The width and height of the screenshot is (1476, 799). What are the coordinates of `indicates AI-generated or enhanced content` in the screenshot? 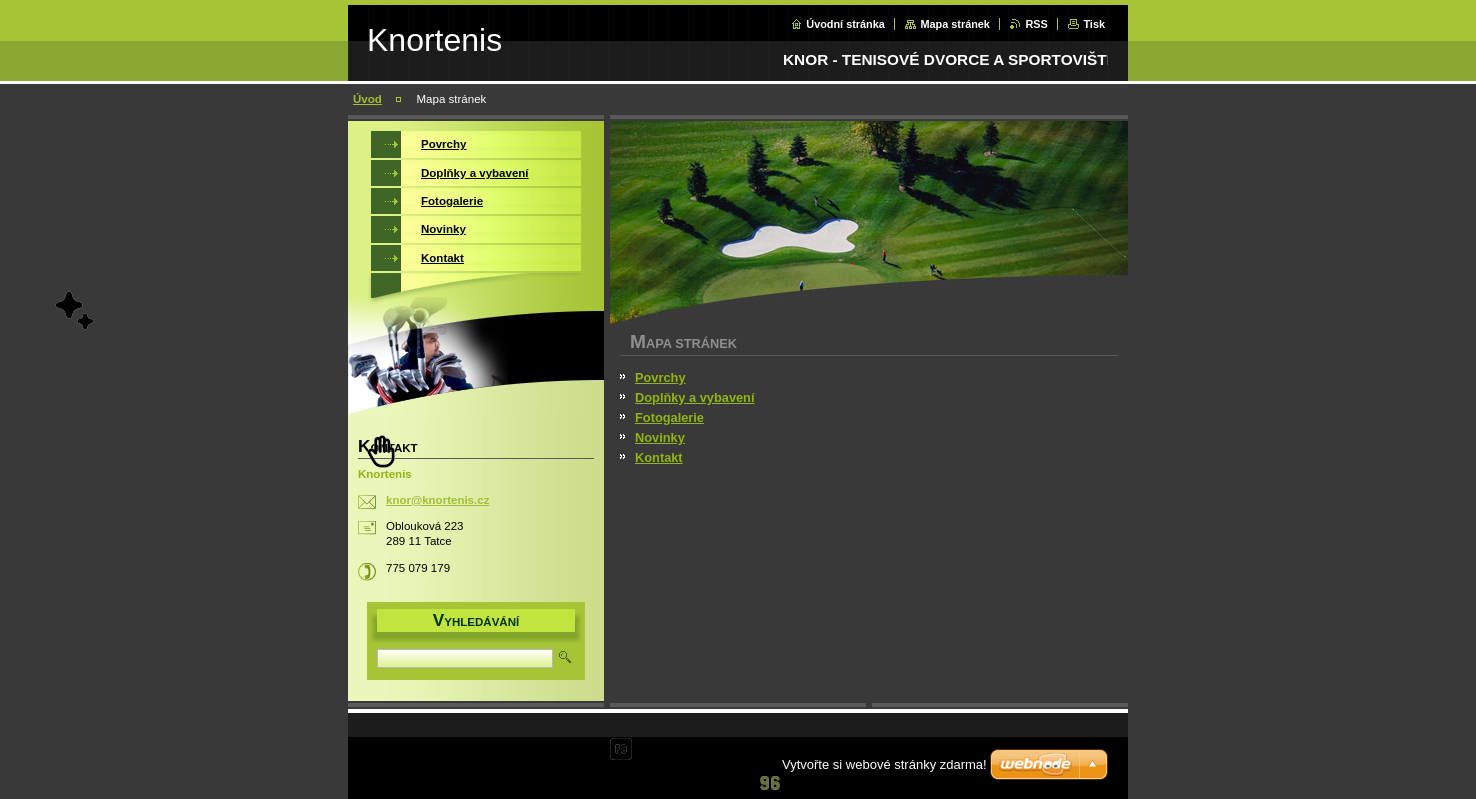 It's located at (74, 310).